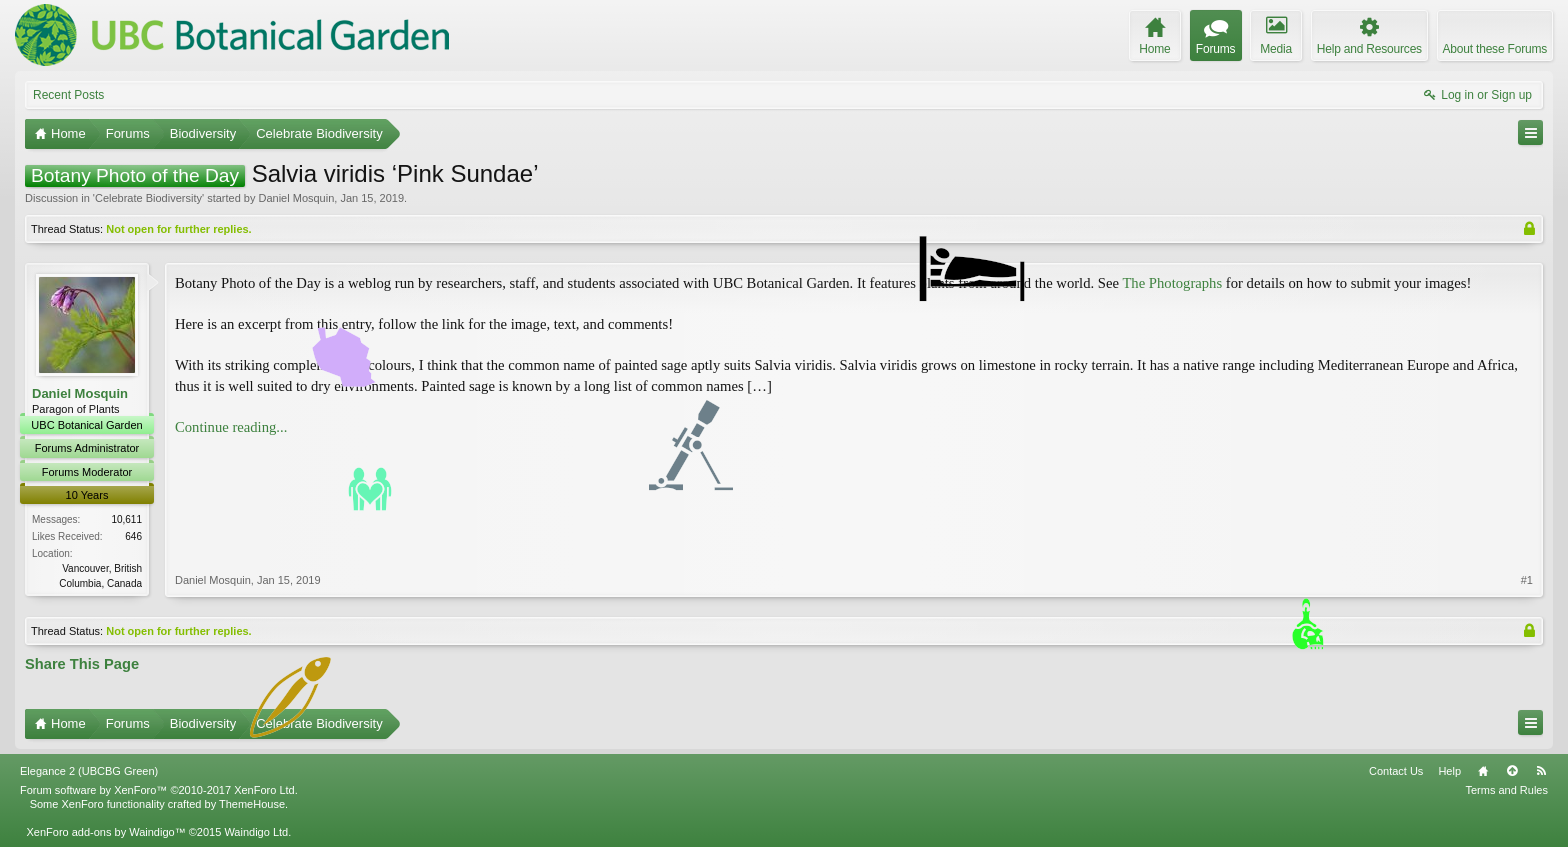 The width and height of the screenshot is (1568, 847). What do you see at coordinates (691, 445) in the screenshot?
I see `mortar weapon icon for military or strategy games` at bounding box center [691, 445].